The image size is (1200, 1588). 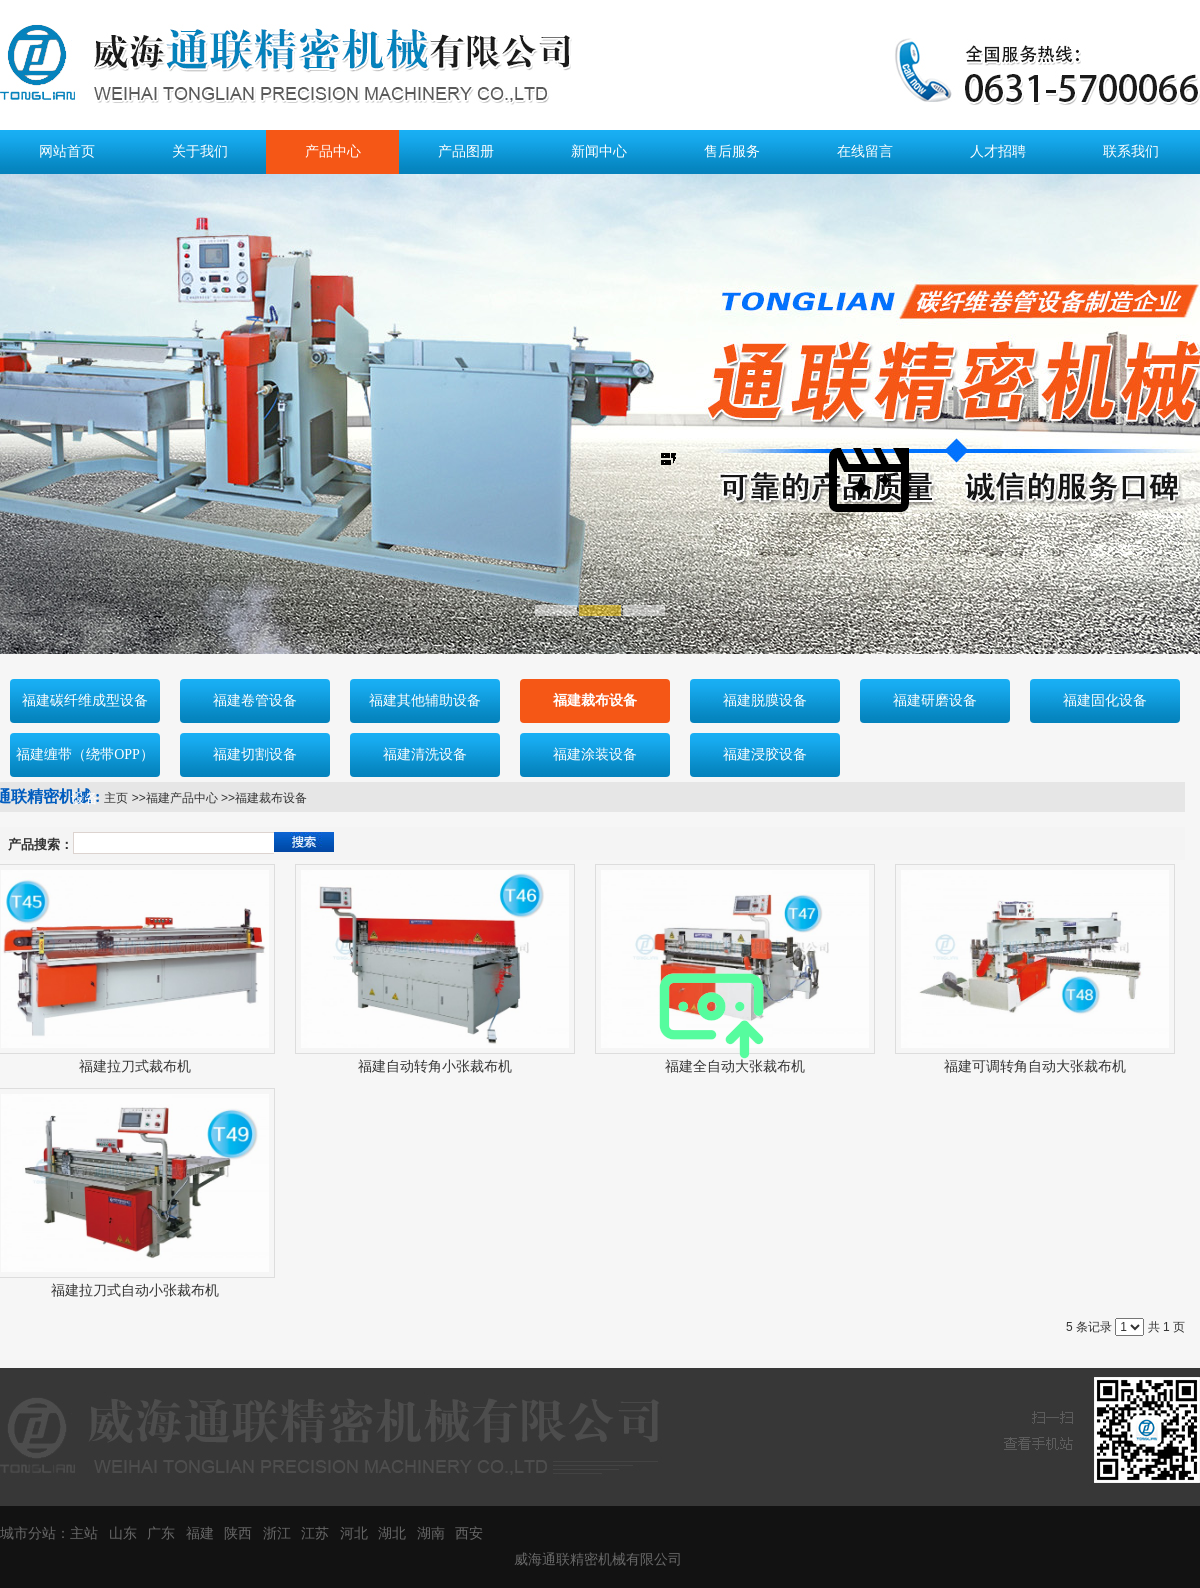 I want to click on send money or make a payment, so click(x=711, y=1006).